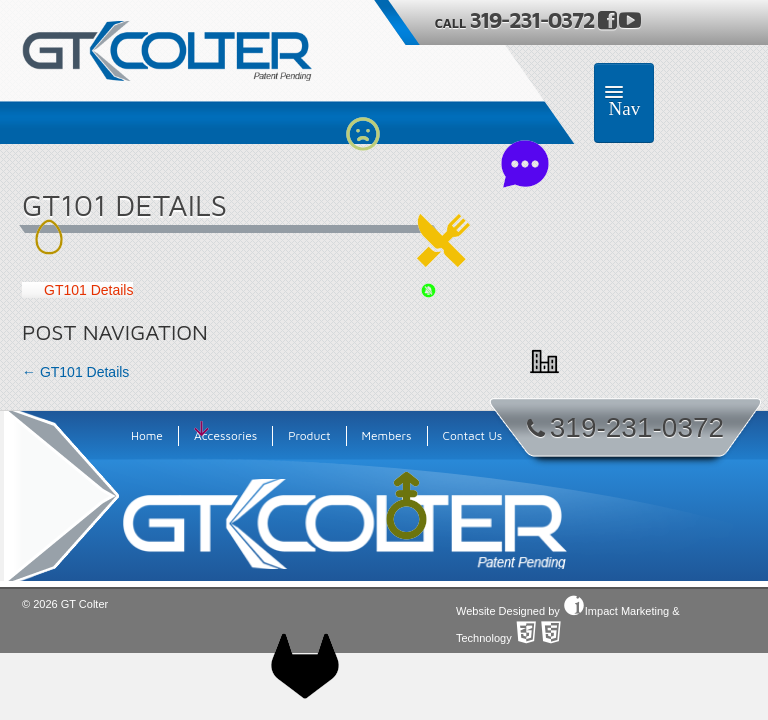  I want to click on open GitLab repository, so click(305, 666).